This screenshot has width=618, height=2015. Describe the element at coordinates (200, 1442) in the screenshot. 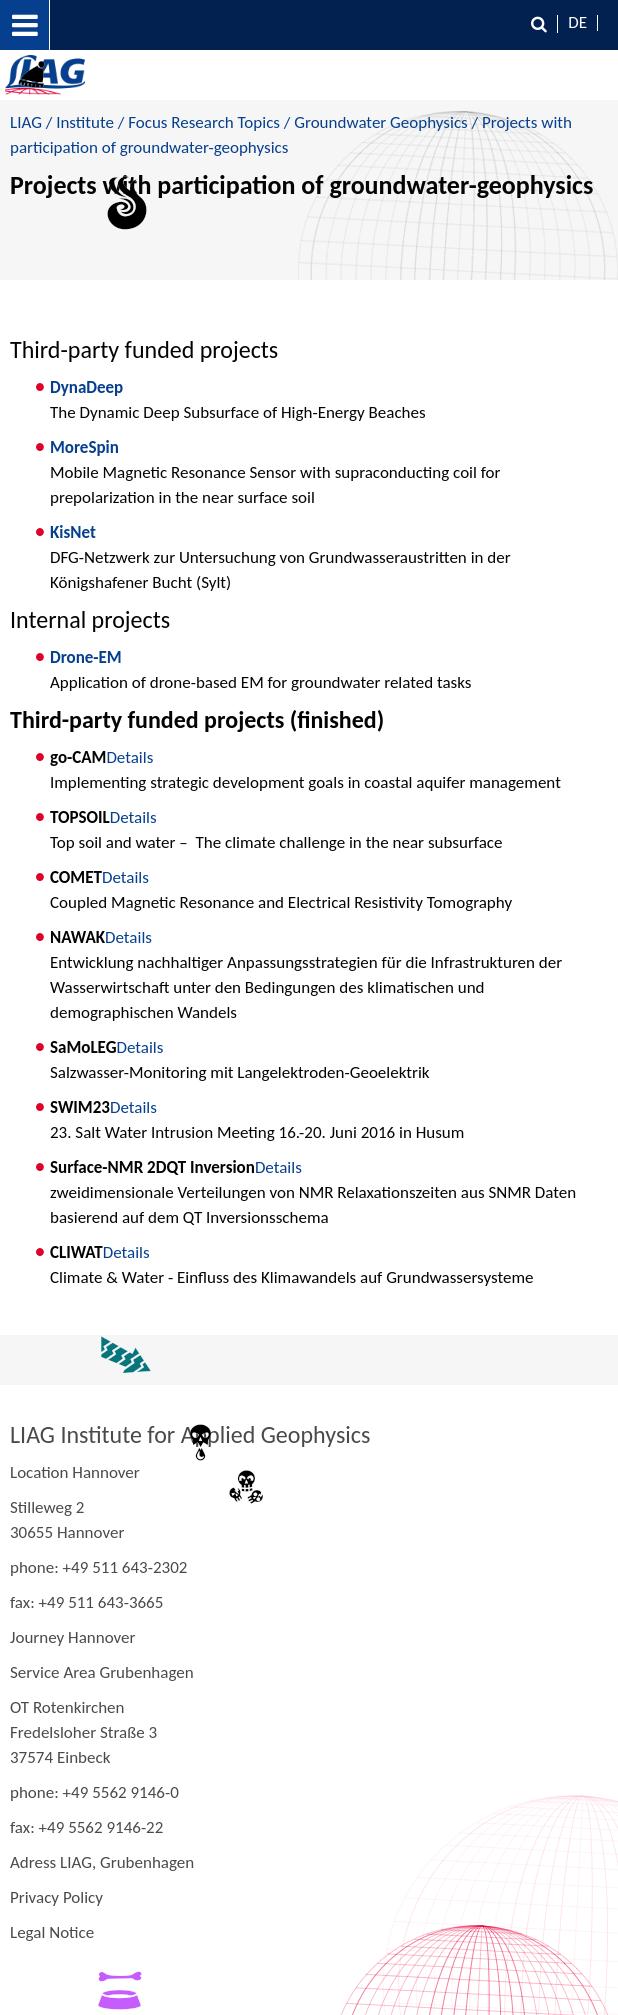

I see `indicates a poisonous or toxic item` at that location.